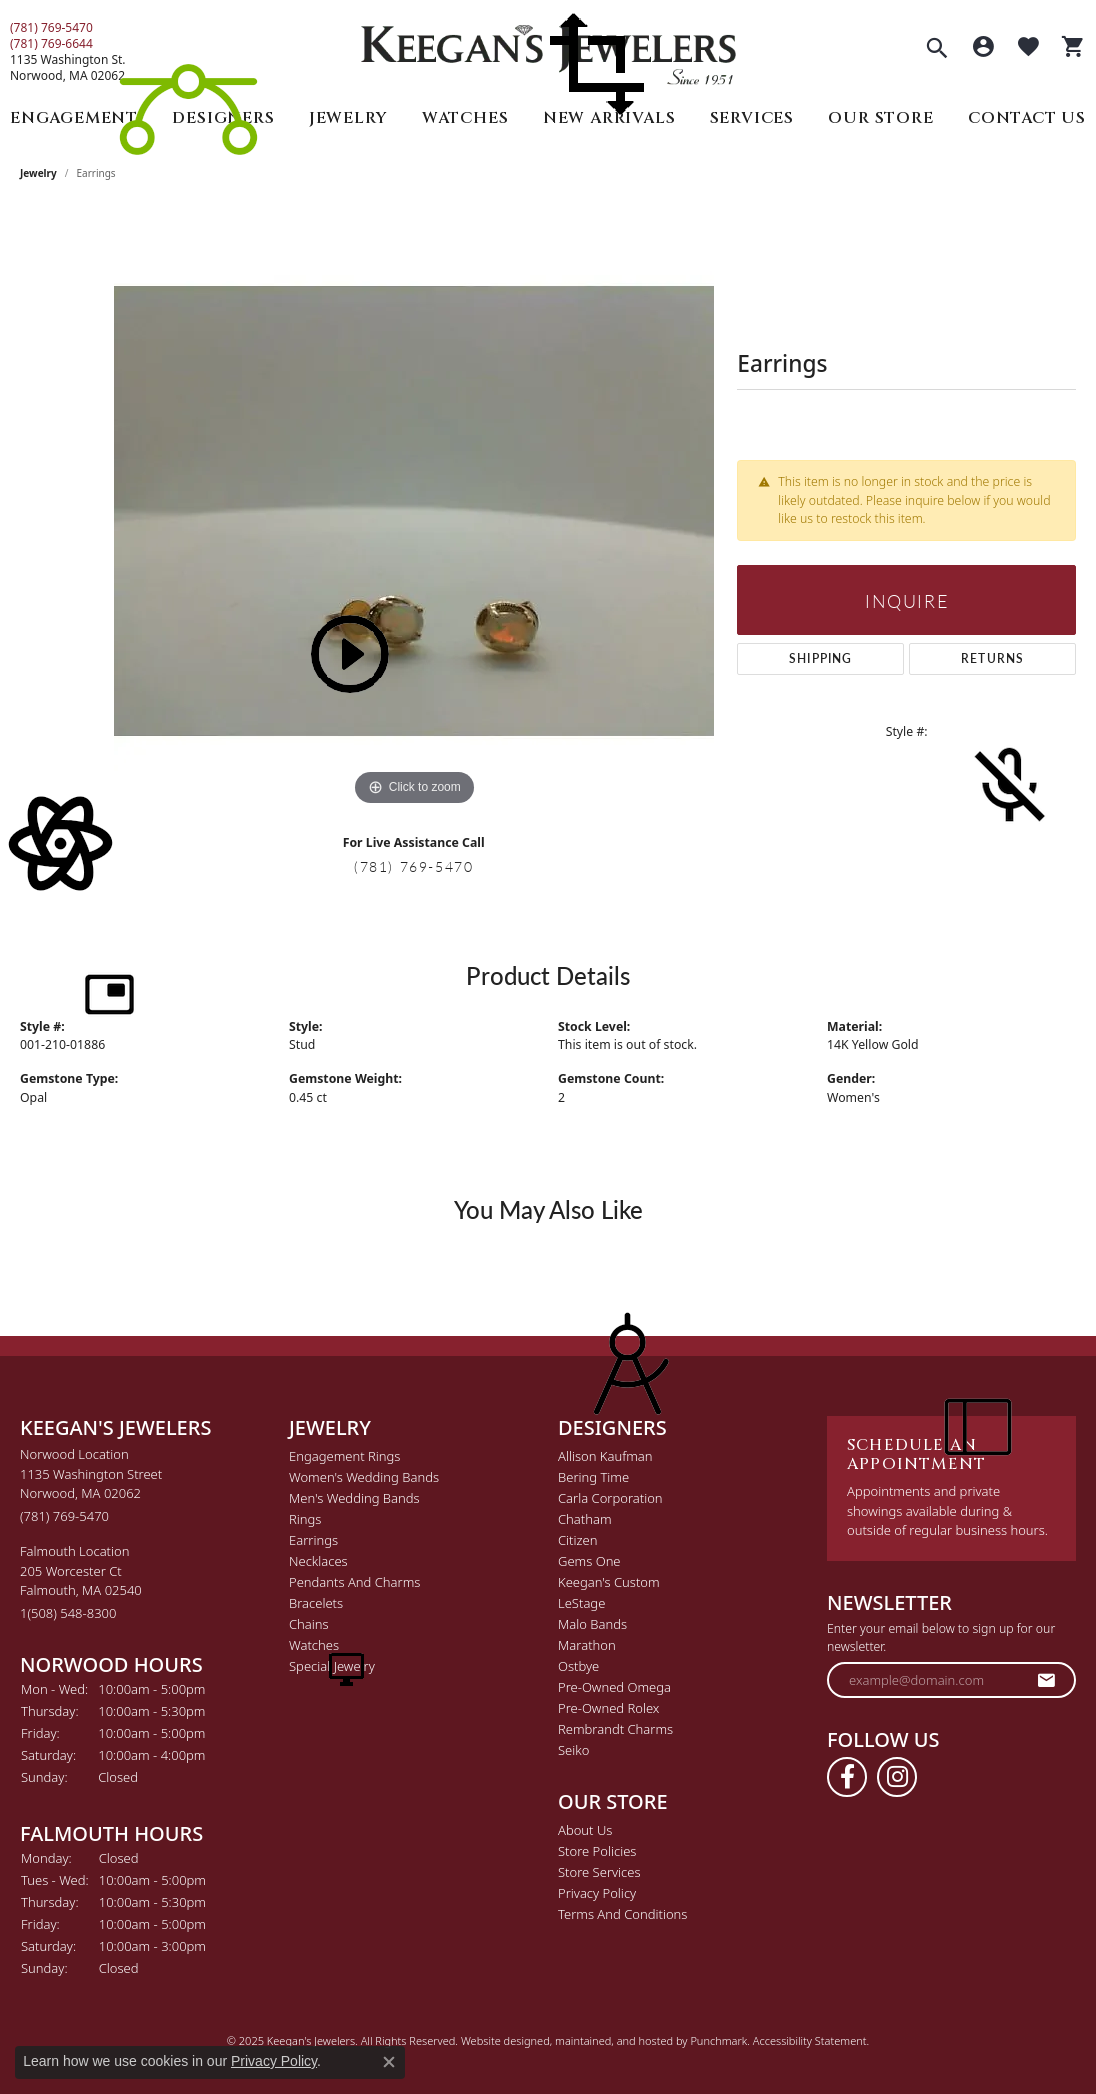 This screenshot has height=2094, width=1096. What do you see at coordinates (978, 1427) in the screenshot?
I see `toggle sidebar panel visibility` at bounding box center [978, 1427].